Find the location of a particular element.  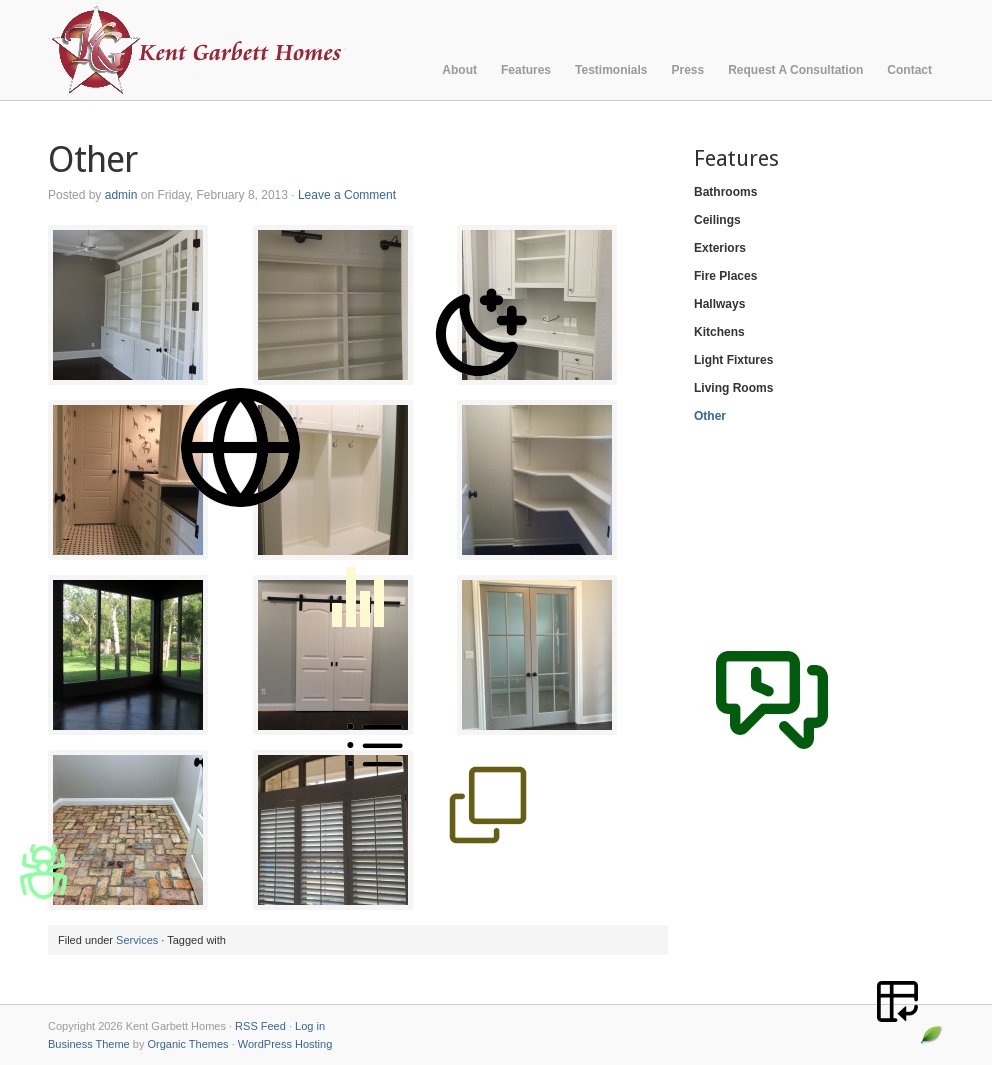

indicates an outdated or stale discussion thread is located at coordinates (772, 700).